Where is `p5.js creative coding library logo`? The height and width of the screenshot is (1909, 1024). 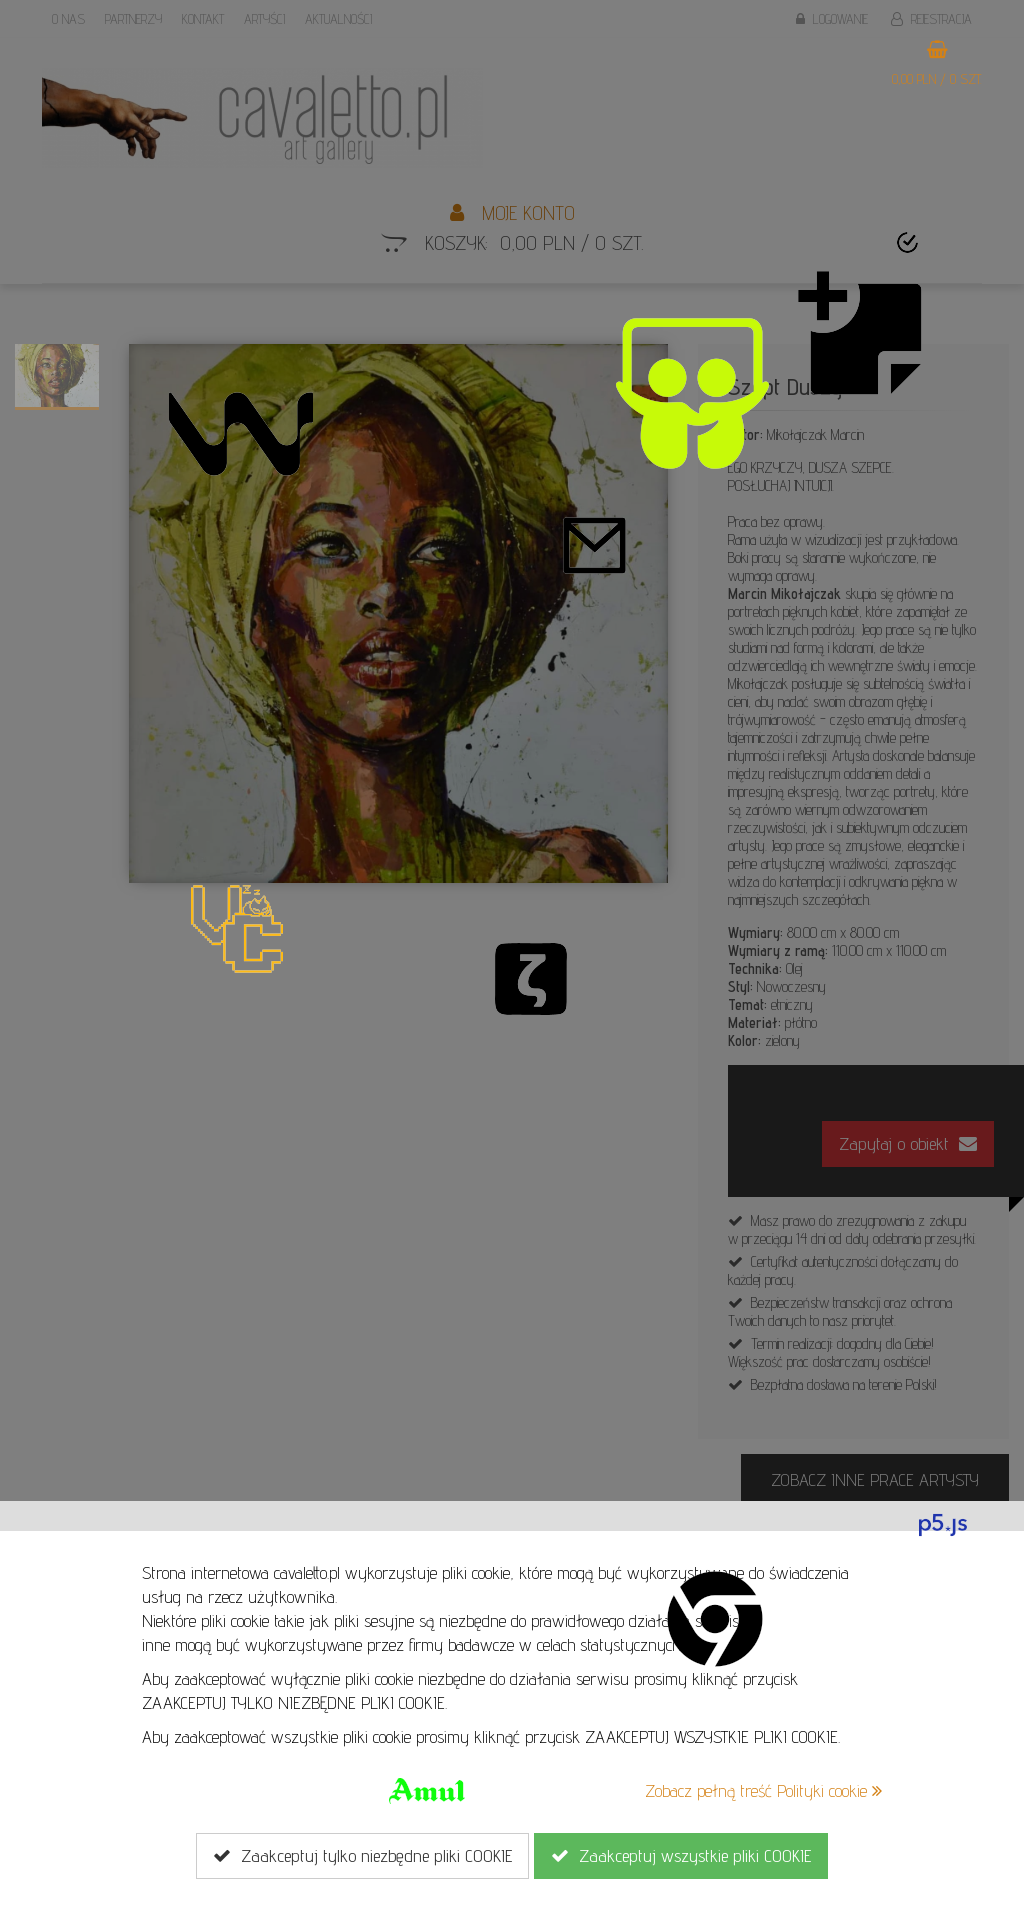 p5.js creative coding library logo is located at coordinates (943, 1525).